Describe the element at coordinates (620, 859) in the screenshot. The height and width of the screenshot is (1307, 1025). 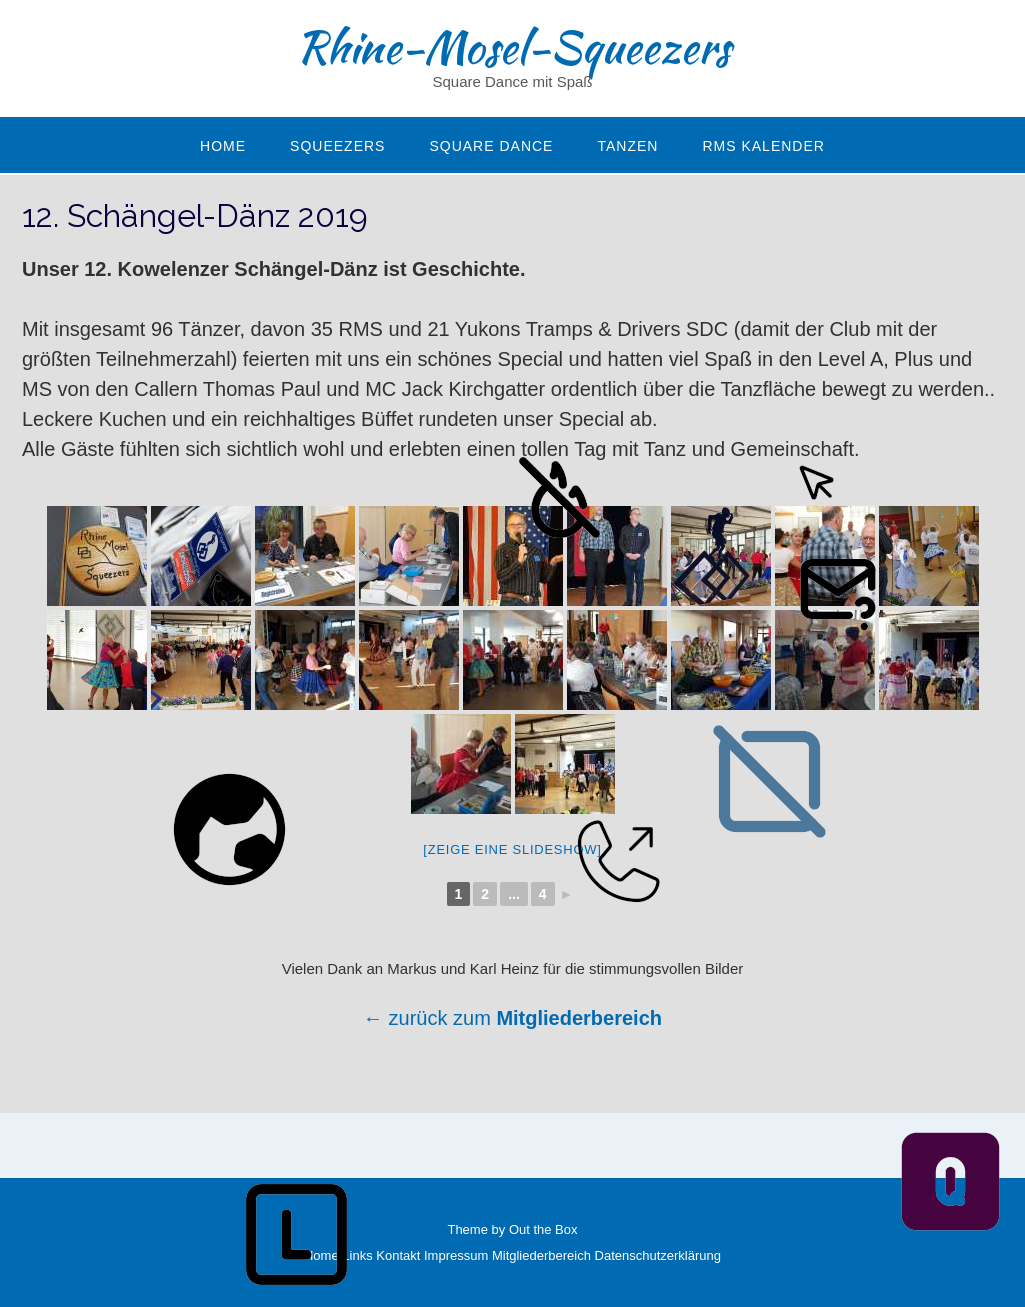
I see `make an outgoing call` at that location.